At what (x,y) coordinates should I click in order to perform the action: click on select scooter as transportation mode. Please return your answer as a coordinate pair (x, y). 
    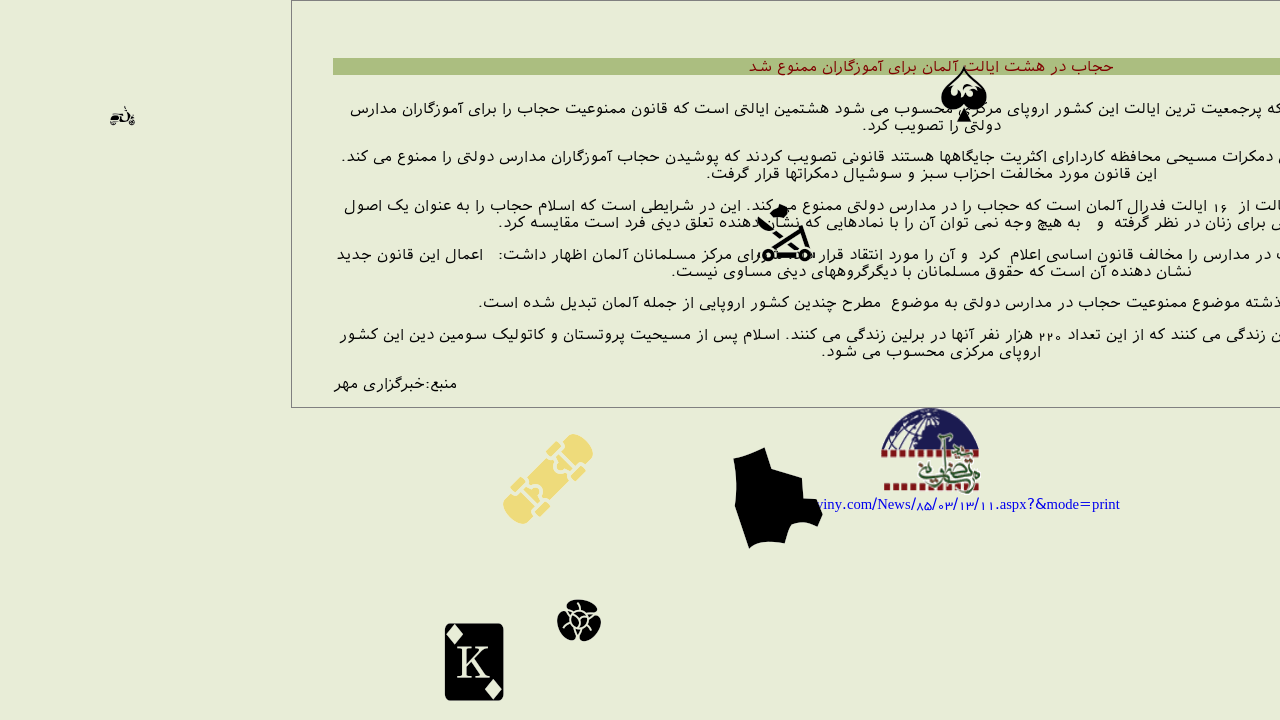
    Looking at the image, I should click on (122, 115).